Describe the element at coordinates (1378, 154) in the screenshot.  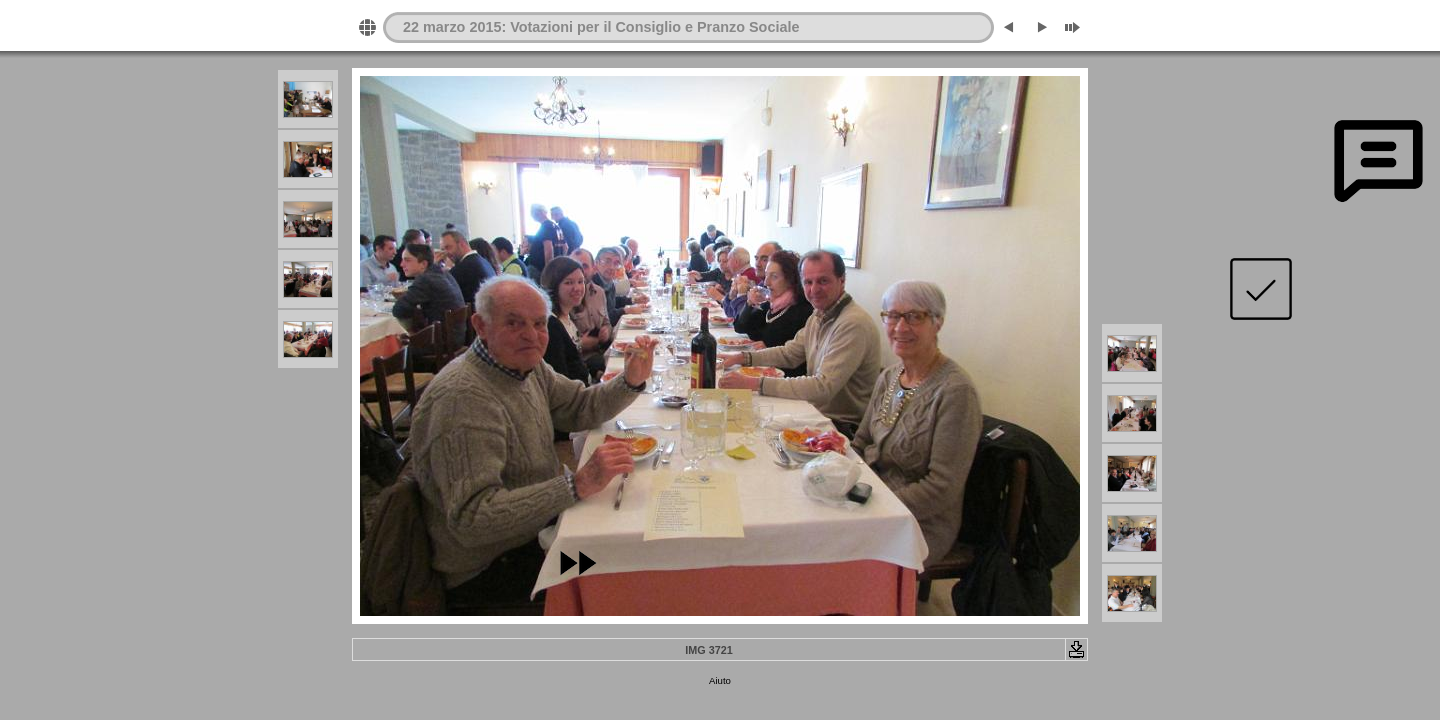
I see `open chat or messaging` at that location.